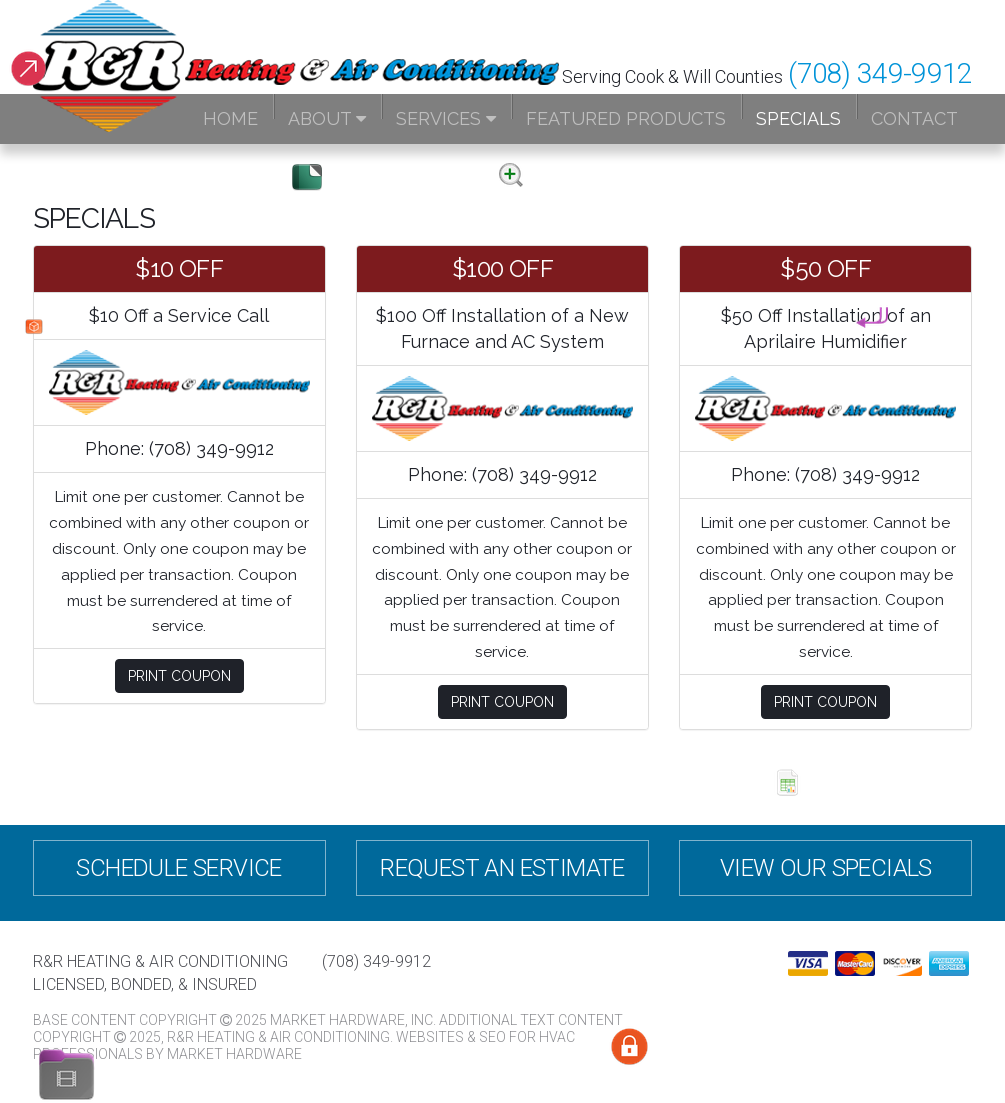 This screenshot has height=1103, width=1005. Describe the element at coordinates (34, 326) in the screenshot. I see `open a Blender 3D project file` at that location.